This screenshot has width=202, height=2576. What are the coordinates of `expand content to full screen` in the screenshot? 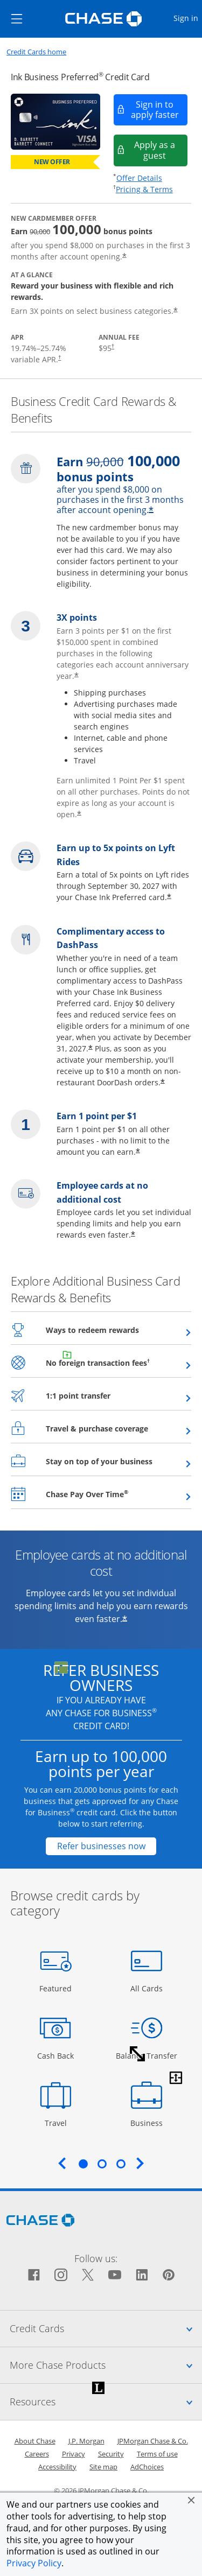 It's located at (137, 2054).